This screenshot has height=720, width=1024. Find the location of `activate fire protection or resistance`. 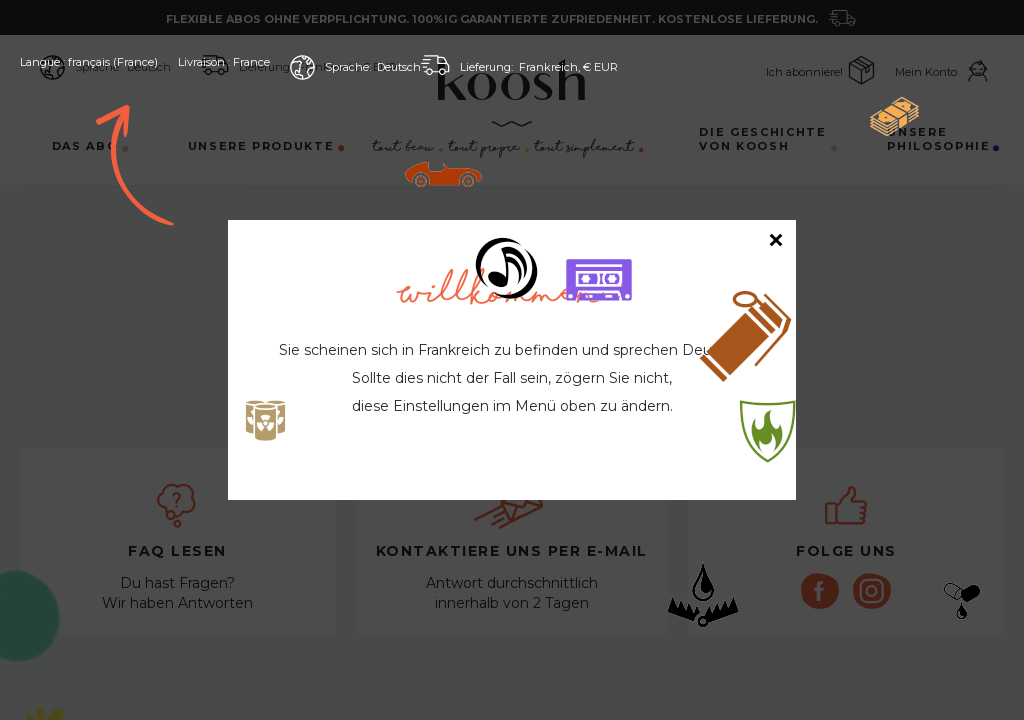

activate fire protection or resistance is located at coordinates (767, 431).